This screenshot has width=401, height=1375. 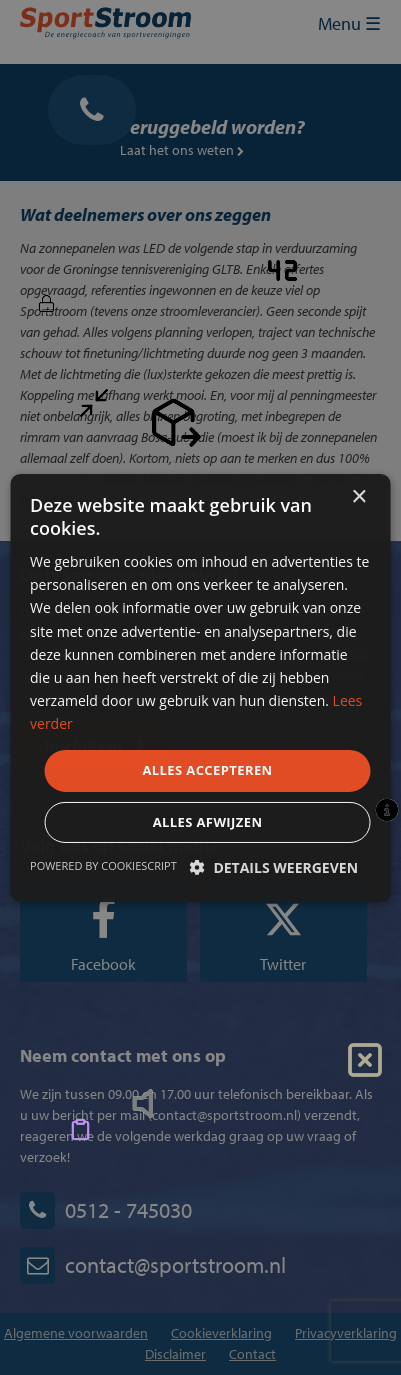 What do you see at coordinates (176, 422) in the screenshot?
I see `view packages that depend on this repository` at bounding box center [176, 422].